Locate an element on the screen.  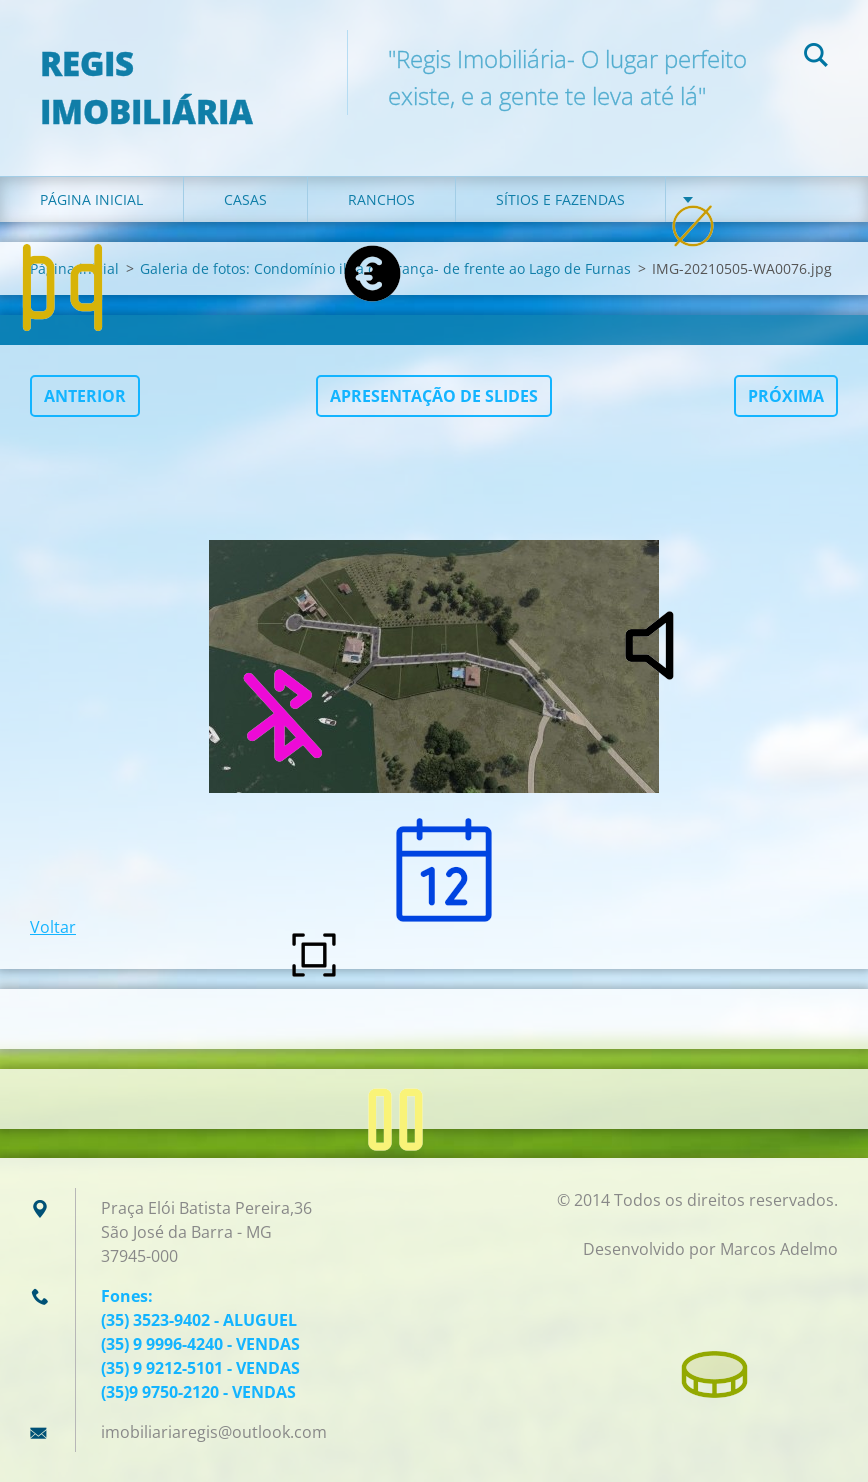
view calendar or scheduled events is located at coordinates (444, 874).